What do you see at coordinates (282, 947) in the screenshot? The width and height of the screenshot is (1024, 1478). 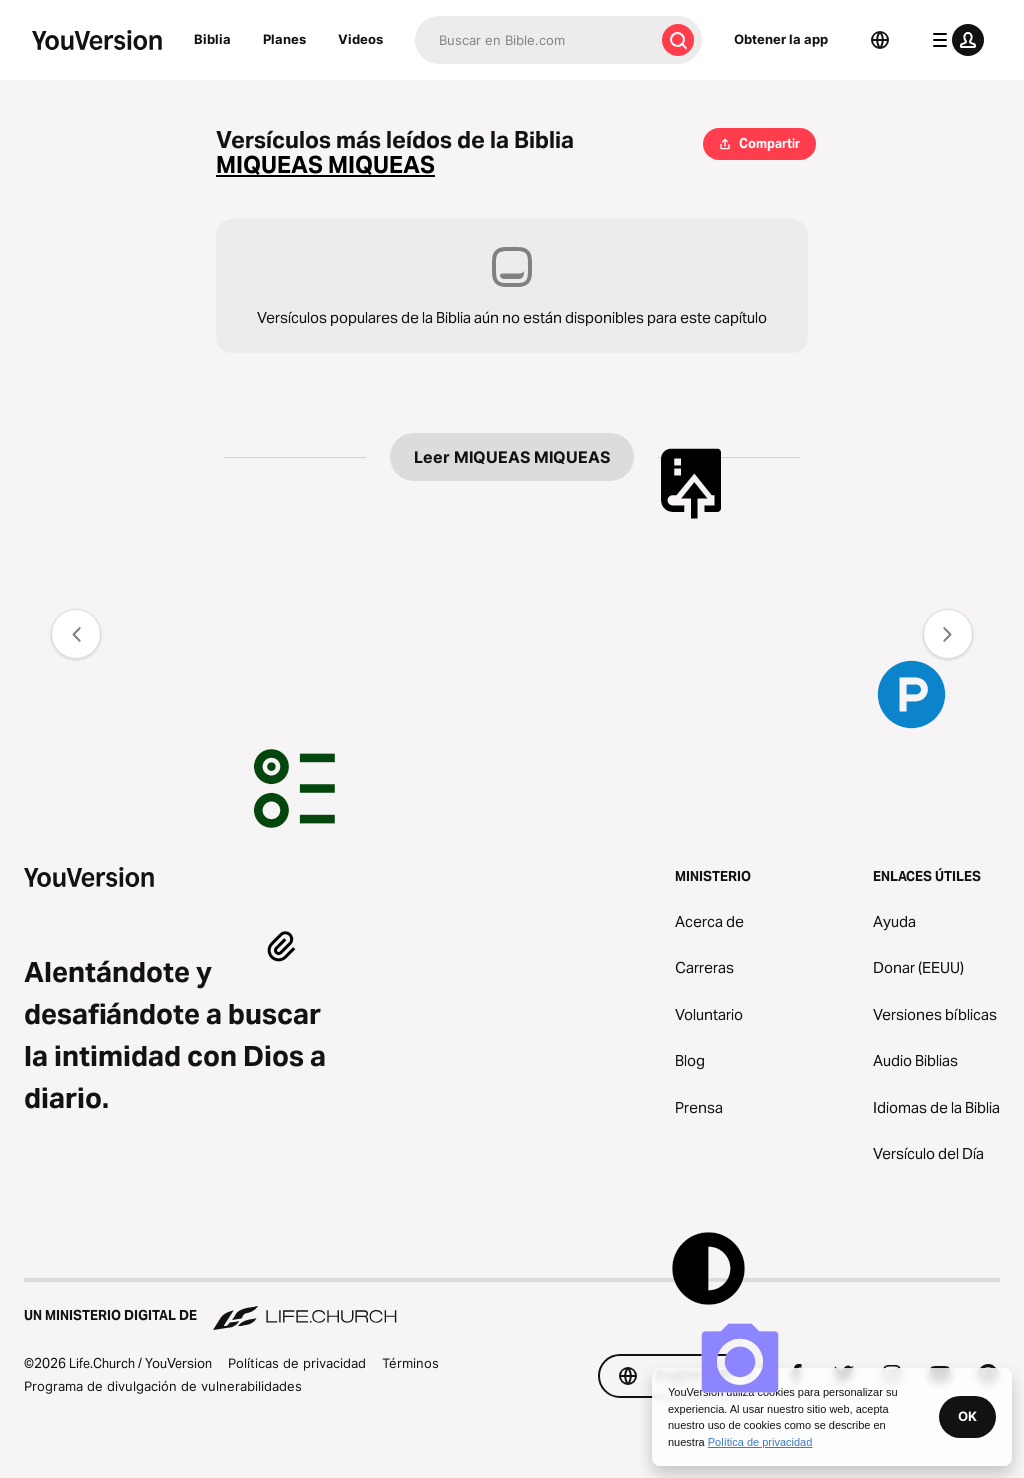 I see `attach a file to your message` at bounding box center [282, 947].